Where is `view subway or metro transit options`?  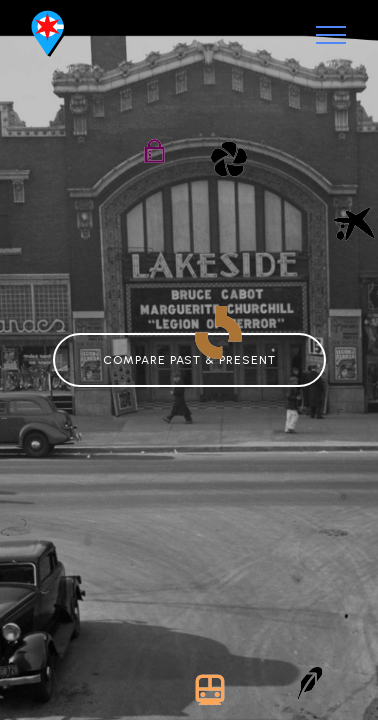
view subway or metro transit options is located at coordinates (210, 689).